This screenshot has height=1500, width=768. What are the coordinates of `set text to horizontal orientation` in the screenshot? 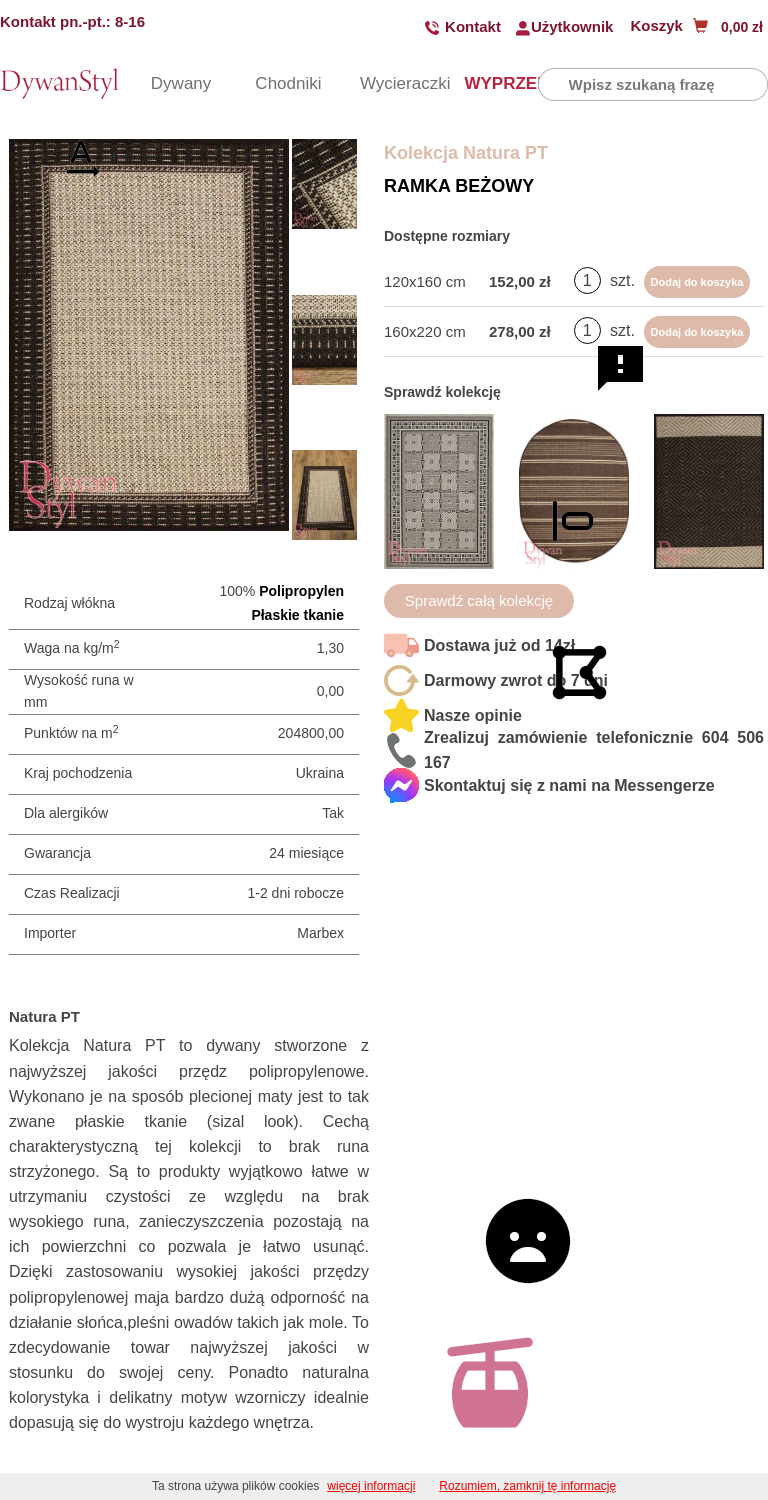 It's located at (81, 159).